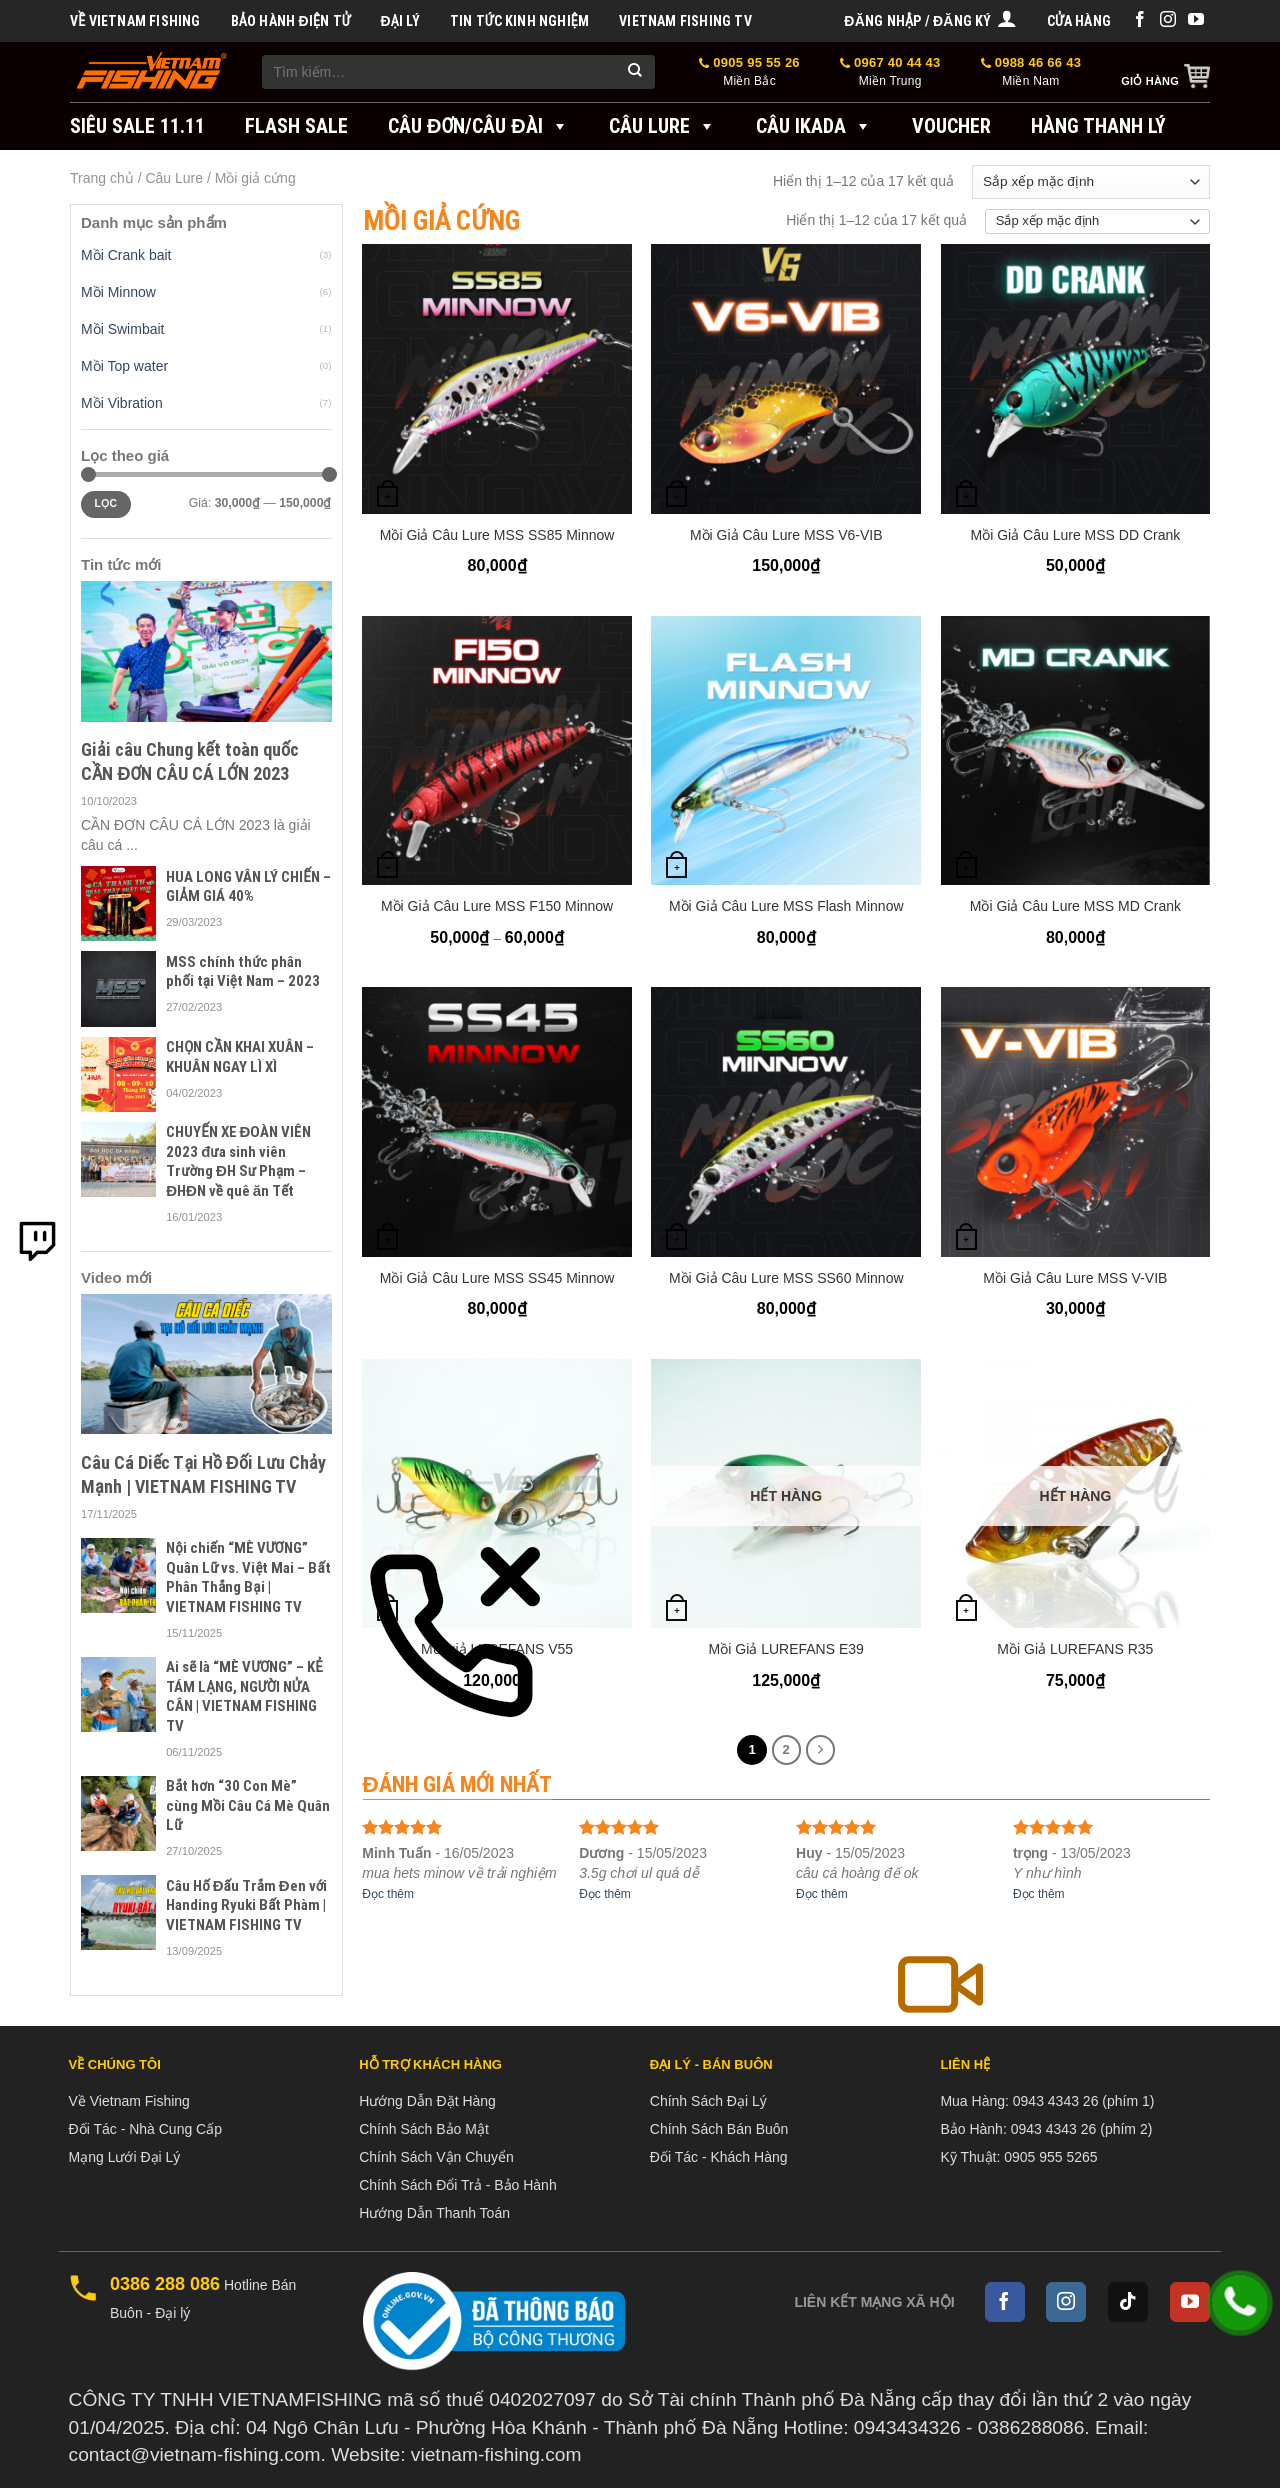  What do you see at coordinates (940, 1984) in the screenshot?
I see `start recording a video` at bounding box center [940, 1984].